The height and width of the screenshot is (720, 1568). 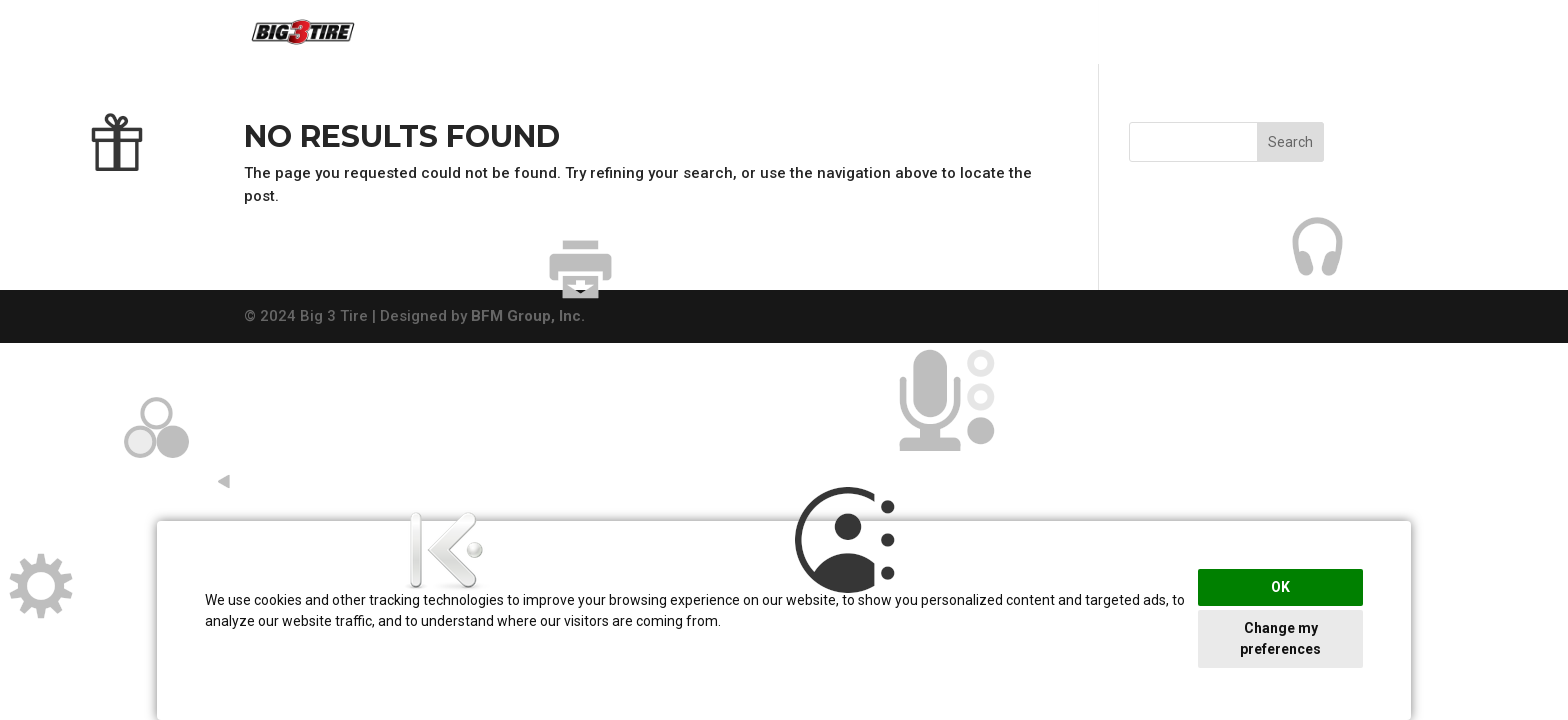 What do you see at coordinates (947, 397) in the screenshot?
I see `indicates microphone input level is set to low` at bounding box center [947, 397].